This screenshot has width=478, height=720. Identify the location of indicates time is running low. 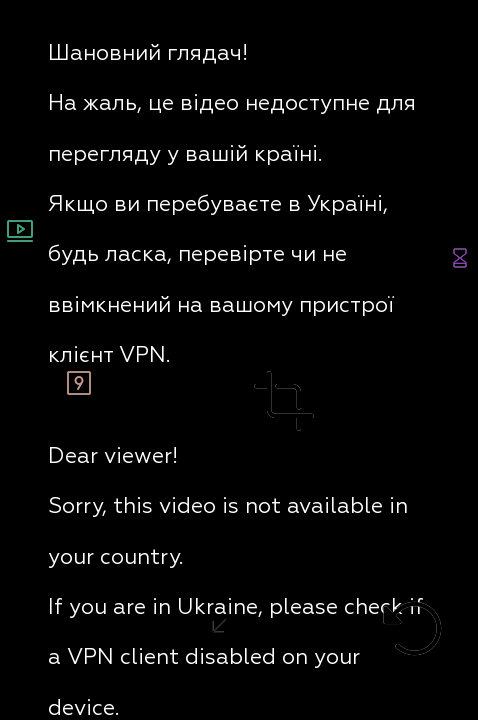
(460, 258).